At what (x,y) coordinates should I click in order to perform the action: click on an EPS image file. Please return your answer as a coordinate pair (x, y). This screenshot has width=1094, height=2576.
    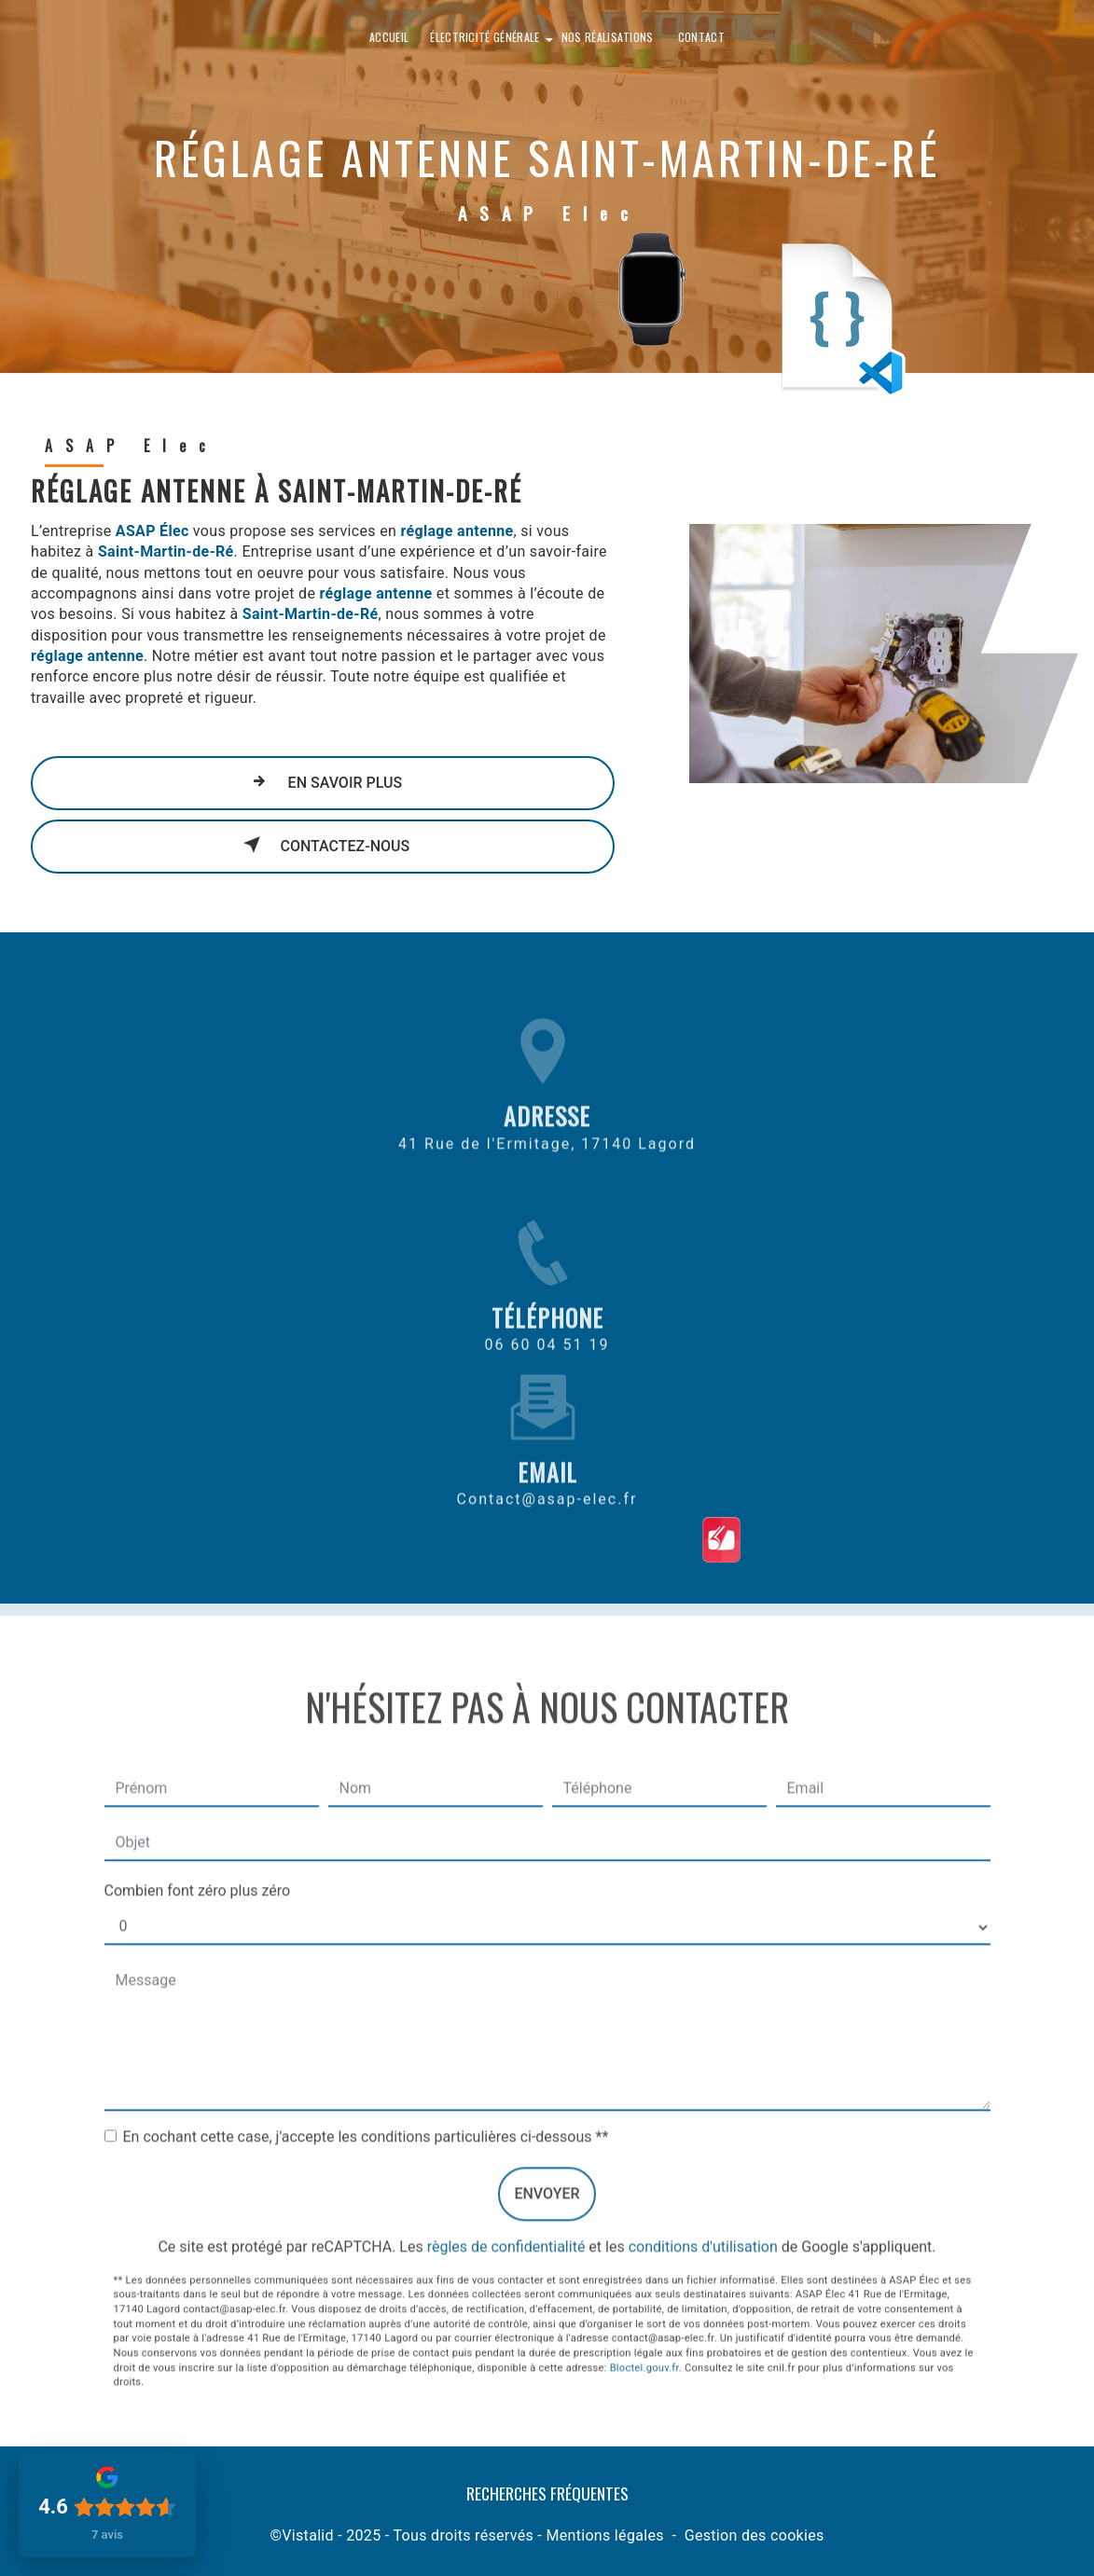
    Looking at the image, I should click on (721, 1539).